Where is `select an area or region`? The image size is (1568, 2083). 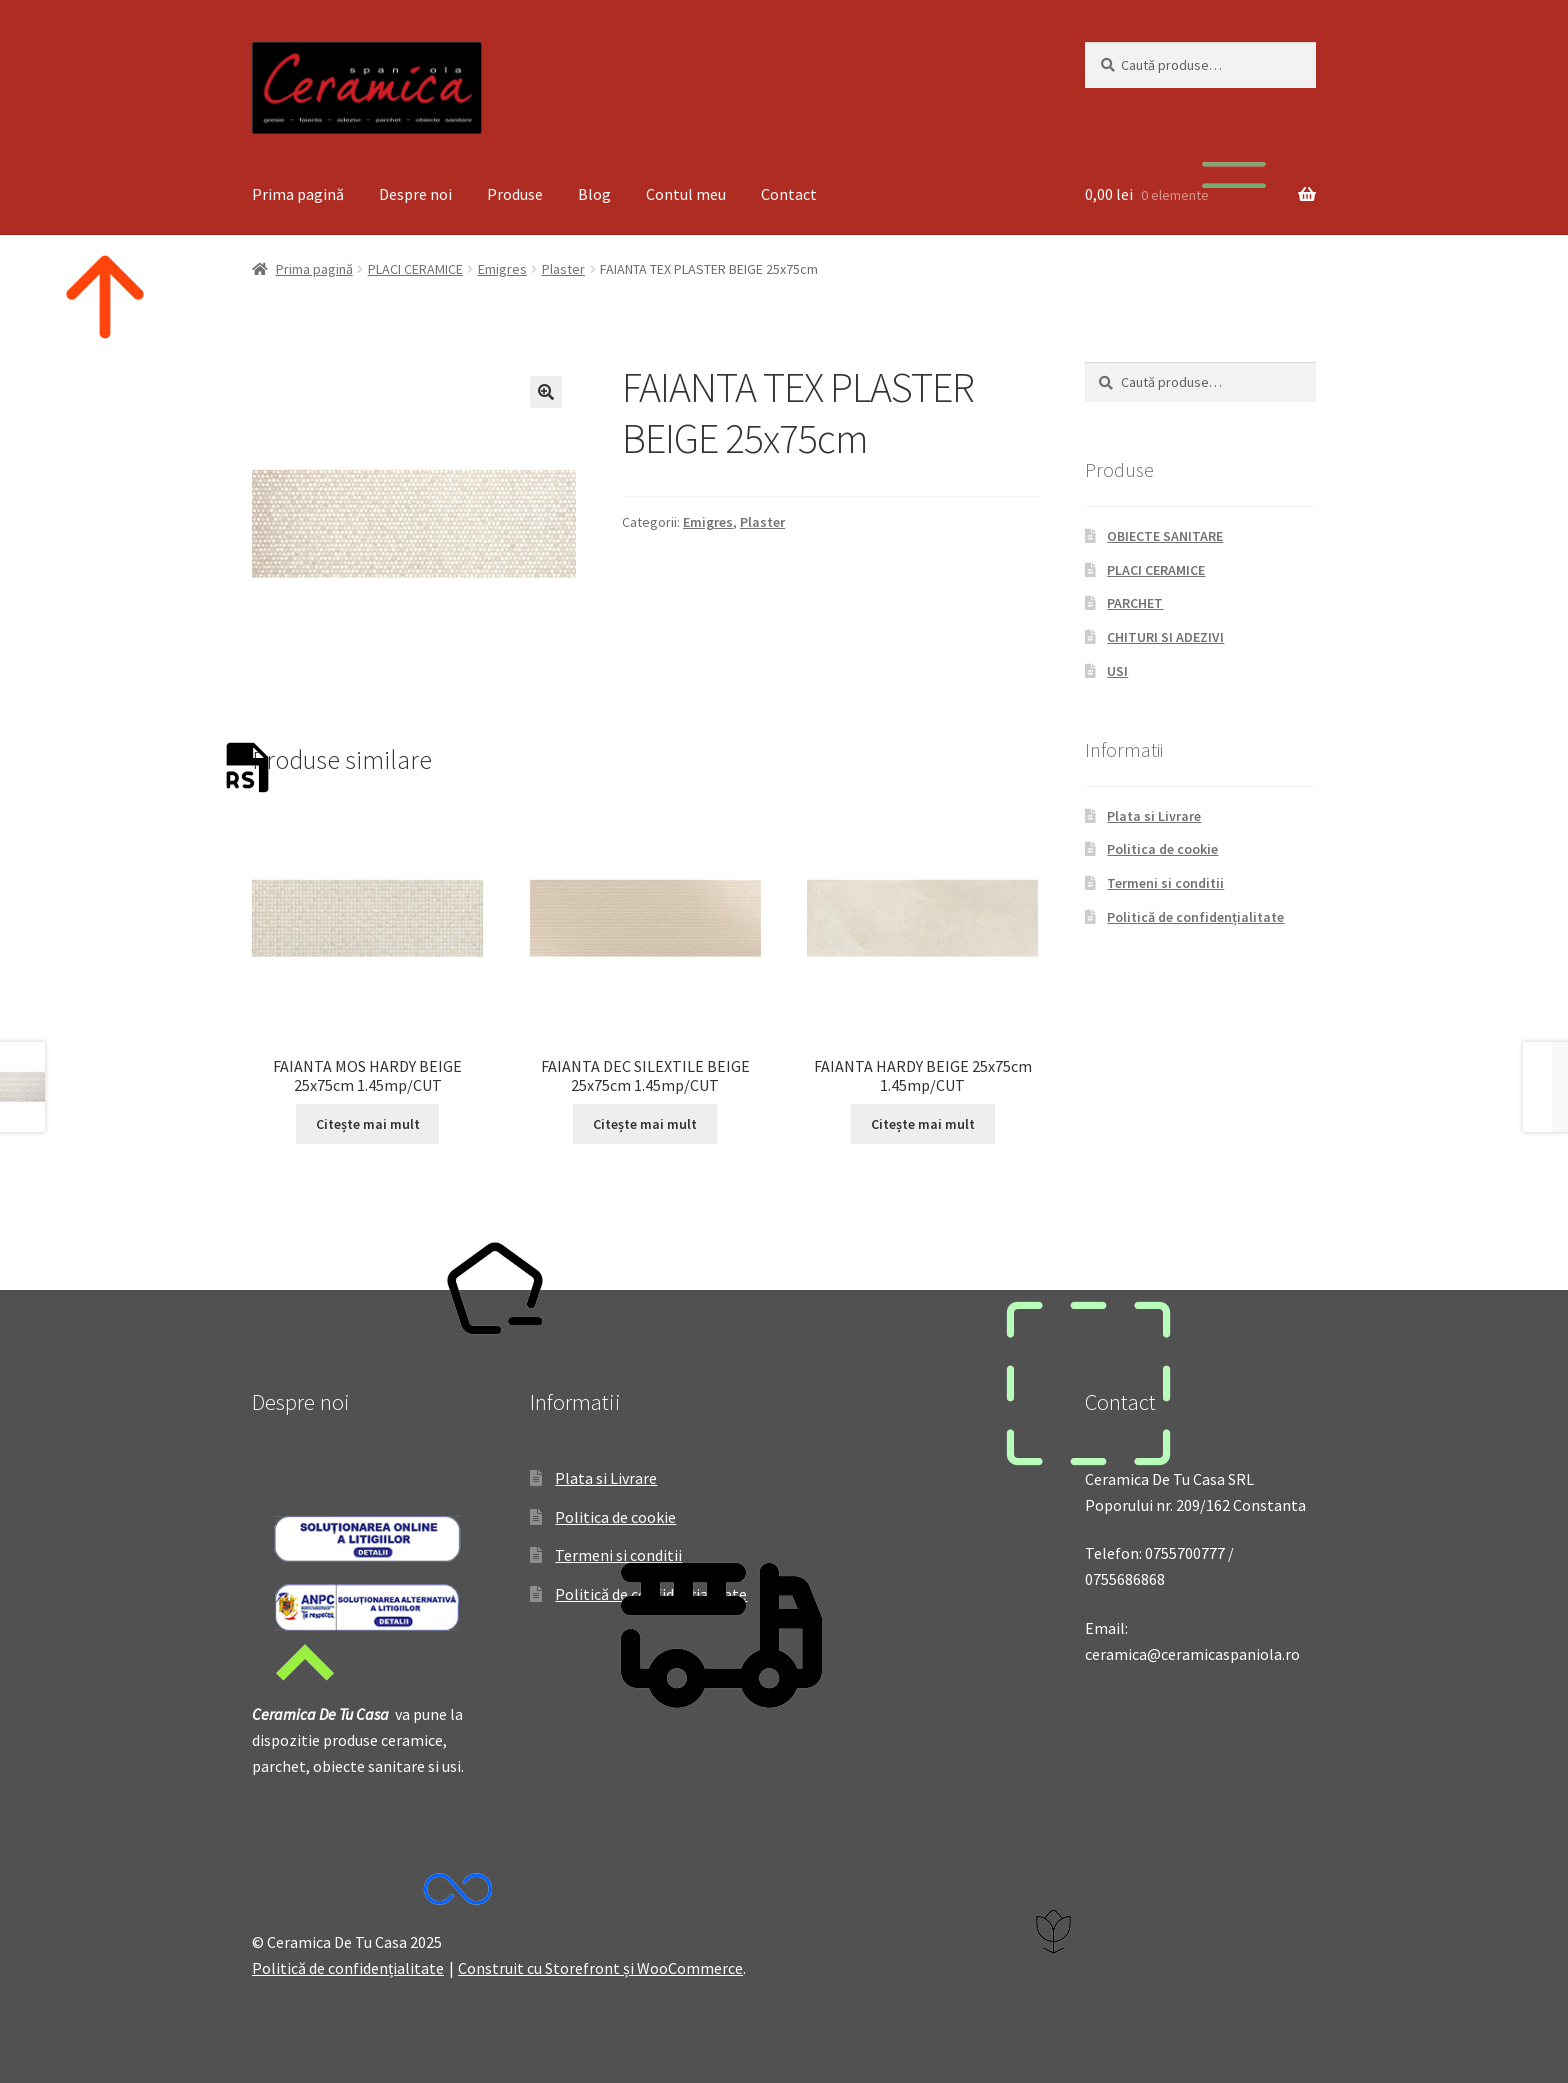 select an area or region is located at coordinates (1088, 1383).